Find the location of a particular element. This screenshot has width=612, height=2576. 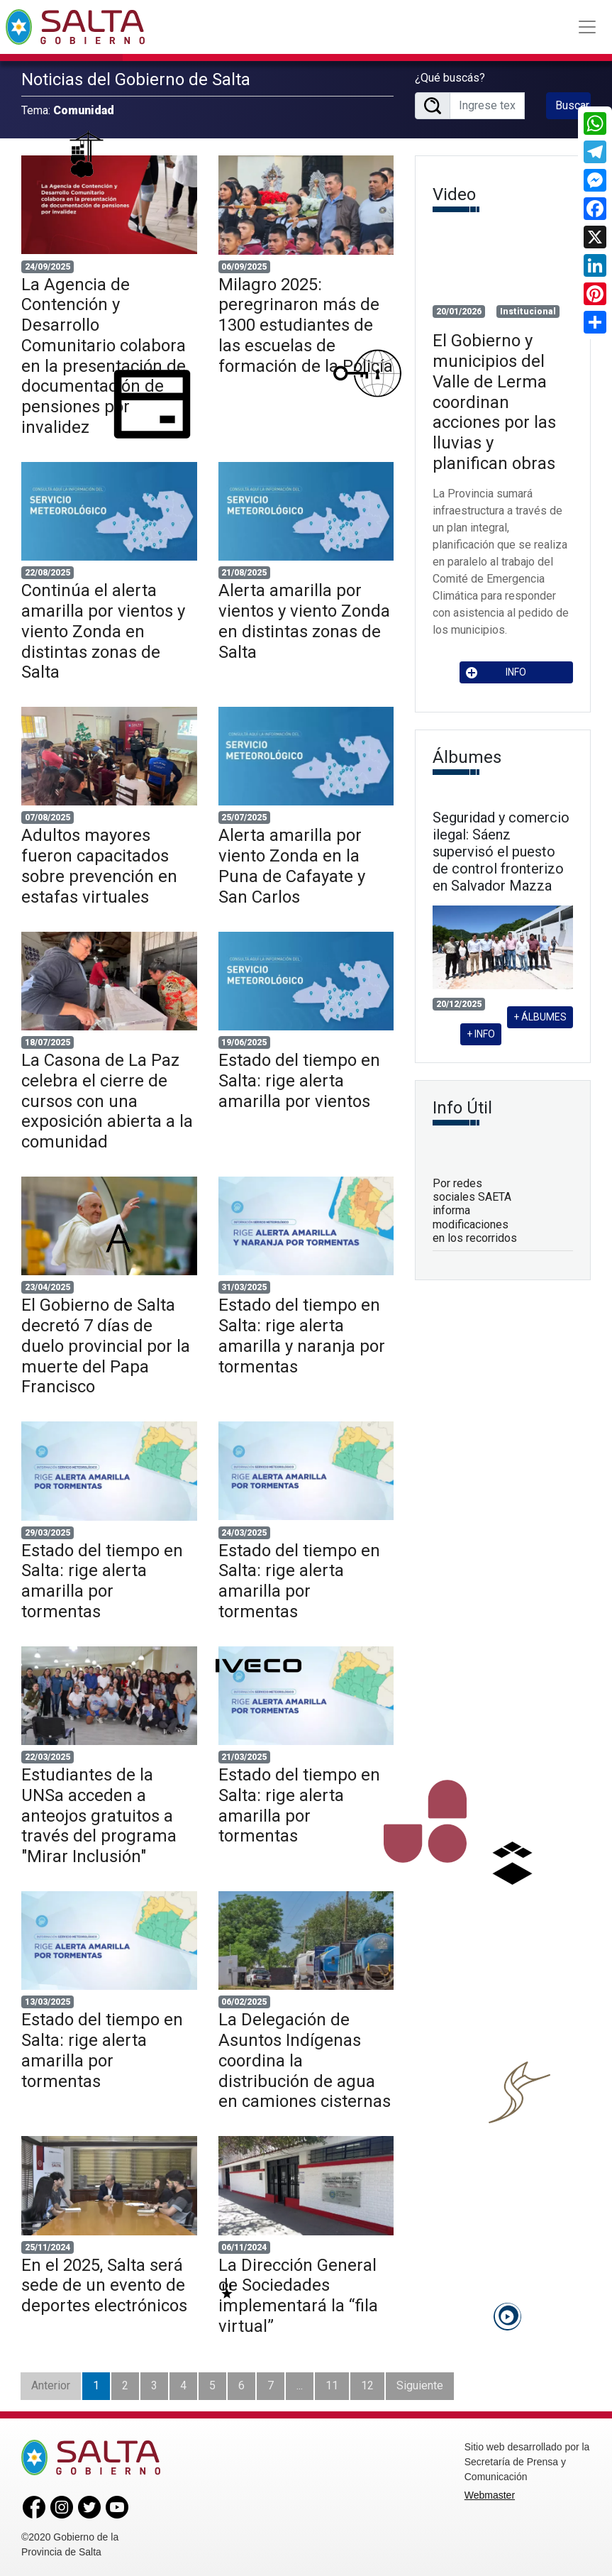

unocss framework logo is located at coordinates (425, 1821).